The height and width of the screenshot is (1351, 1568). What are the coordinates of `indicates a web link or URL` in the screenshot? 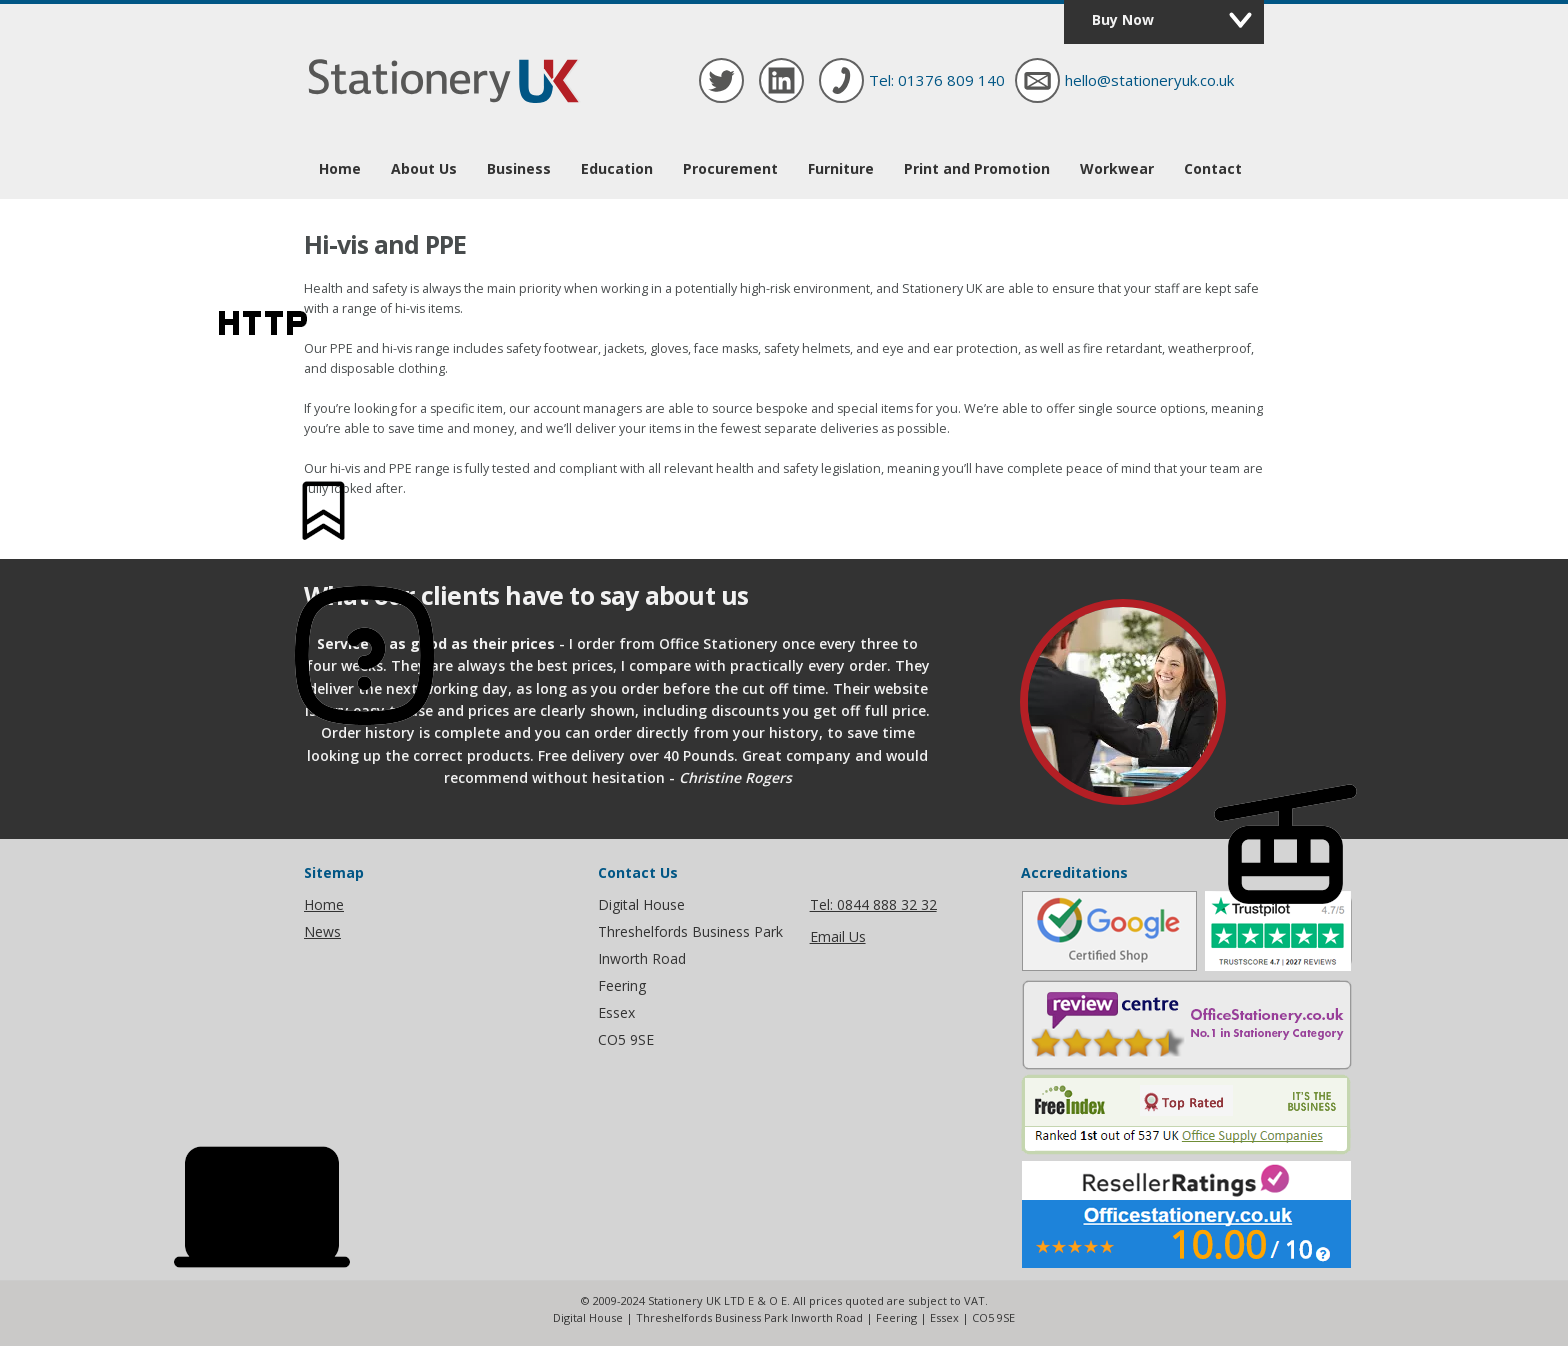 It's located at (263, 323).